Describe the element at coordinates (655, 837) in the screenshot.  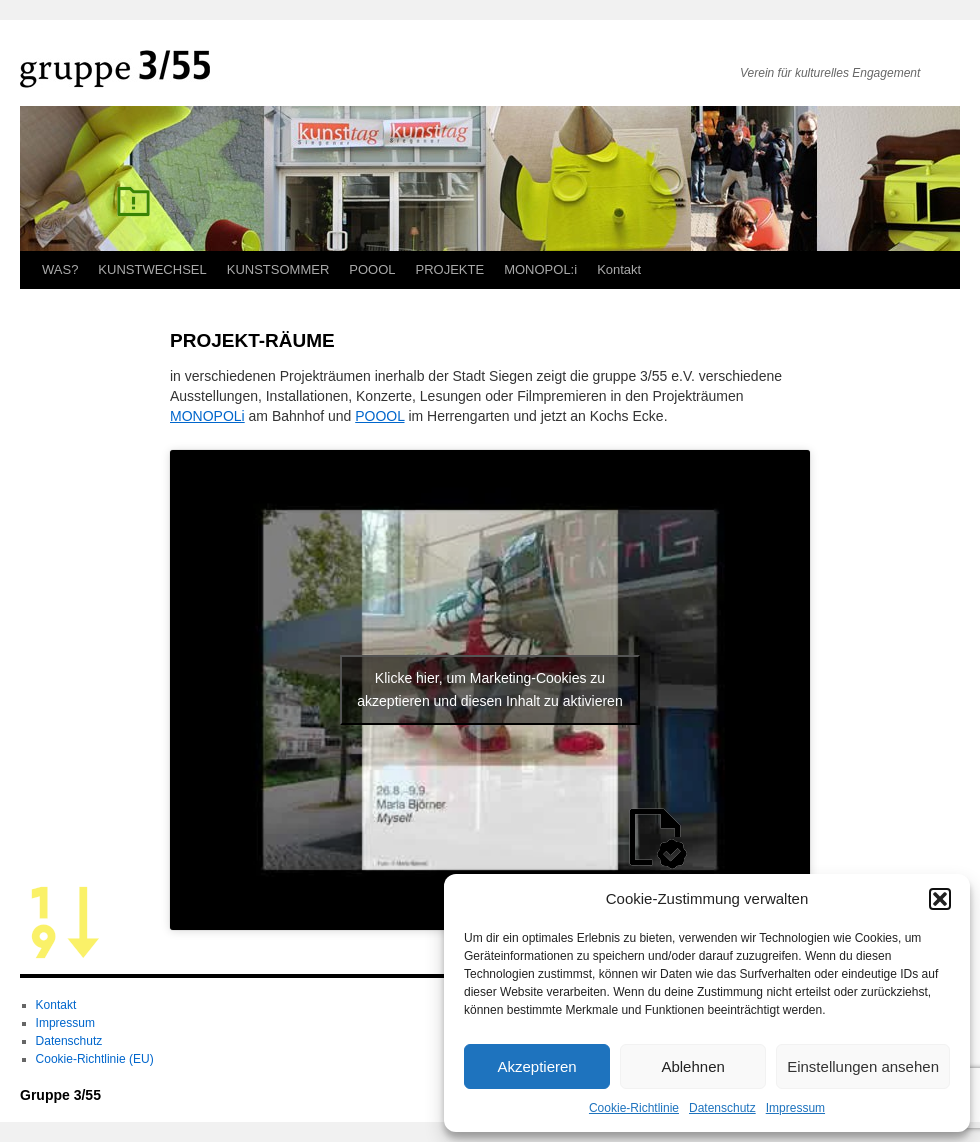
I see `view verified contract document` at that location.